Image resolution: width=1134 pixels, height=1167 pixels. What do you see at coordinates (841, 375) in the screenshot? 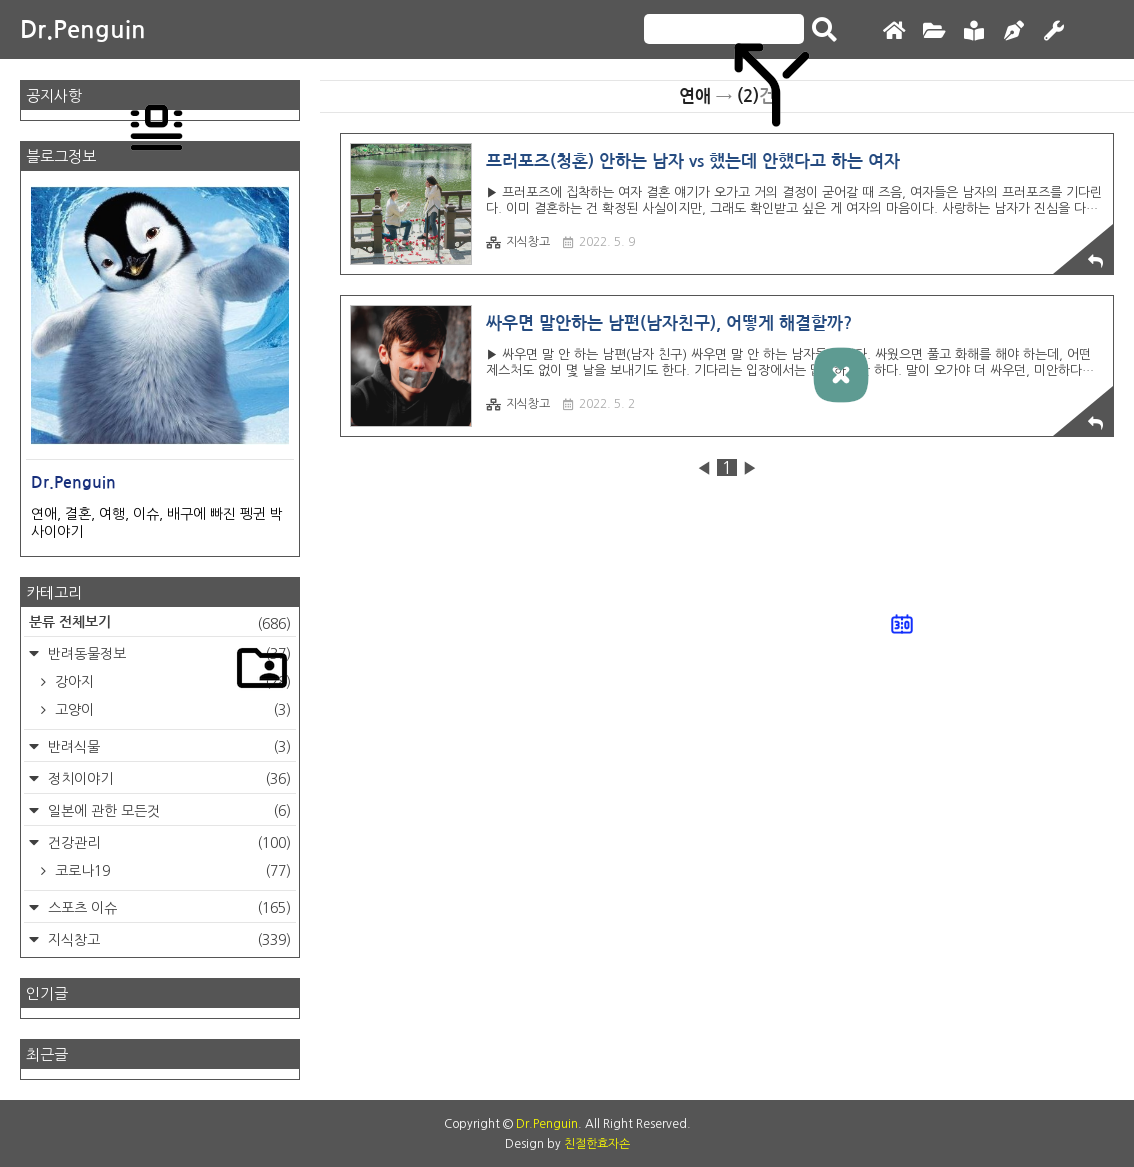
I see `close or dismiss a modal window` at bounding box center [841, 375].